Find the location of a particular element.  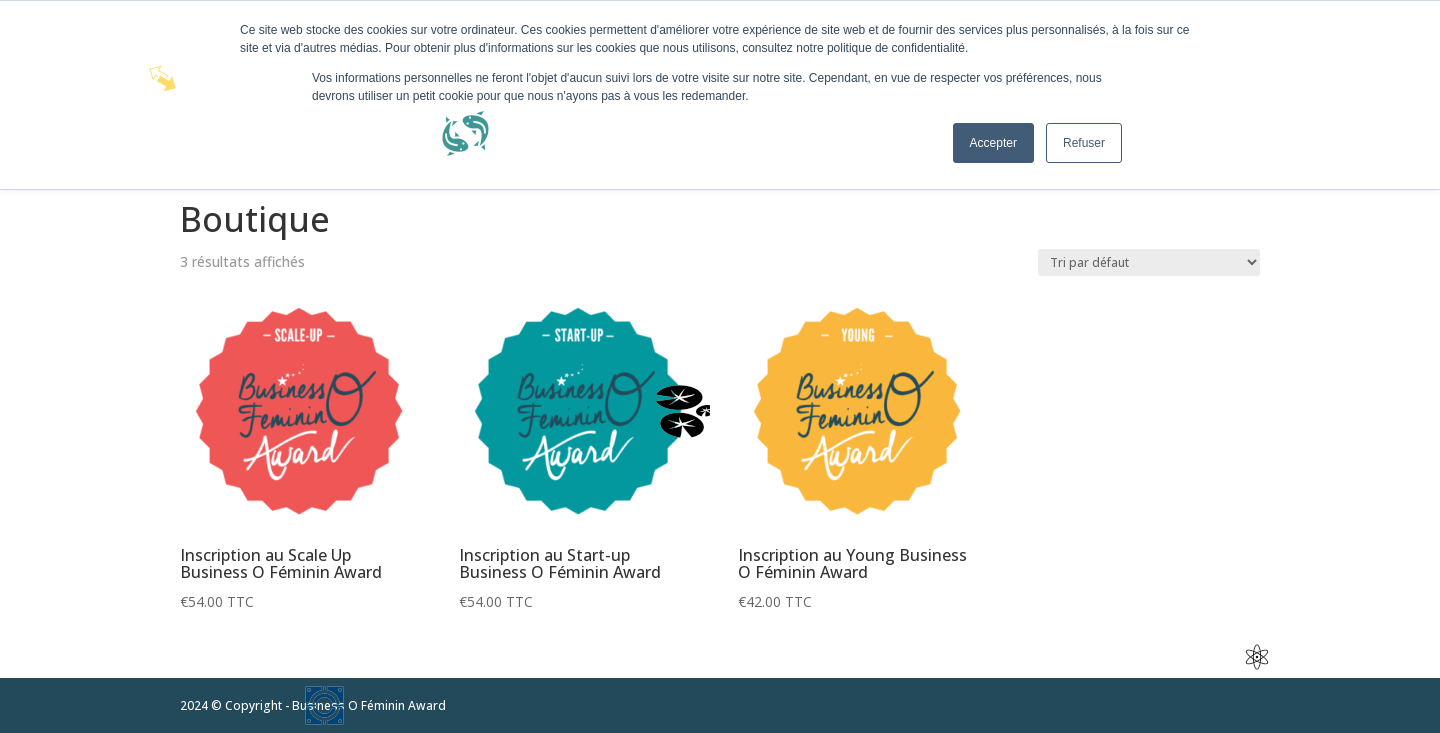

indicates a cycling or refresh process in a fishing game is located at coordinates (465, 133).